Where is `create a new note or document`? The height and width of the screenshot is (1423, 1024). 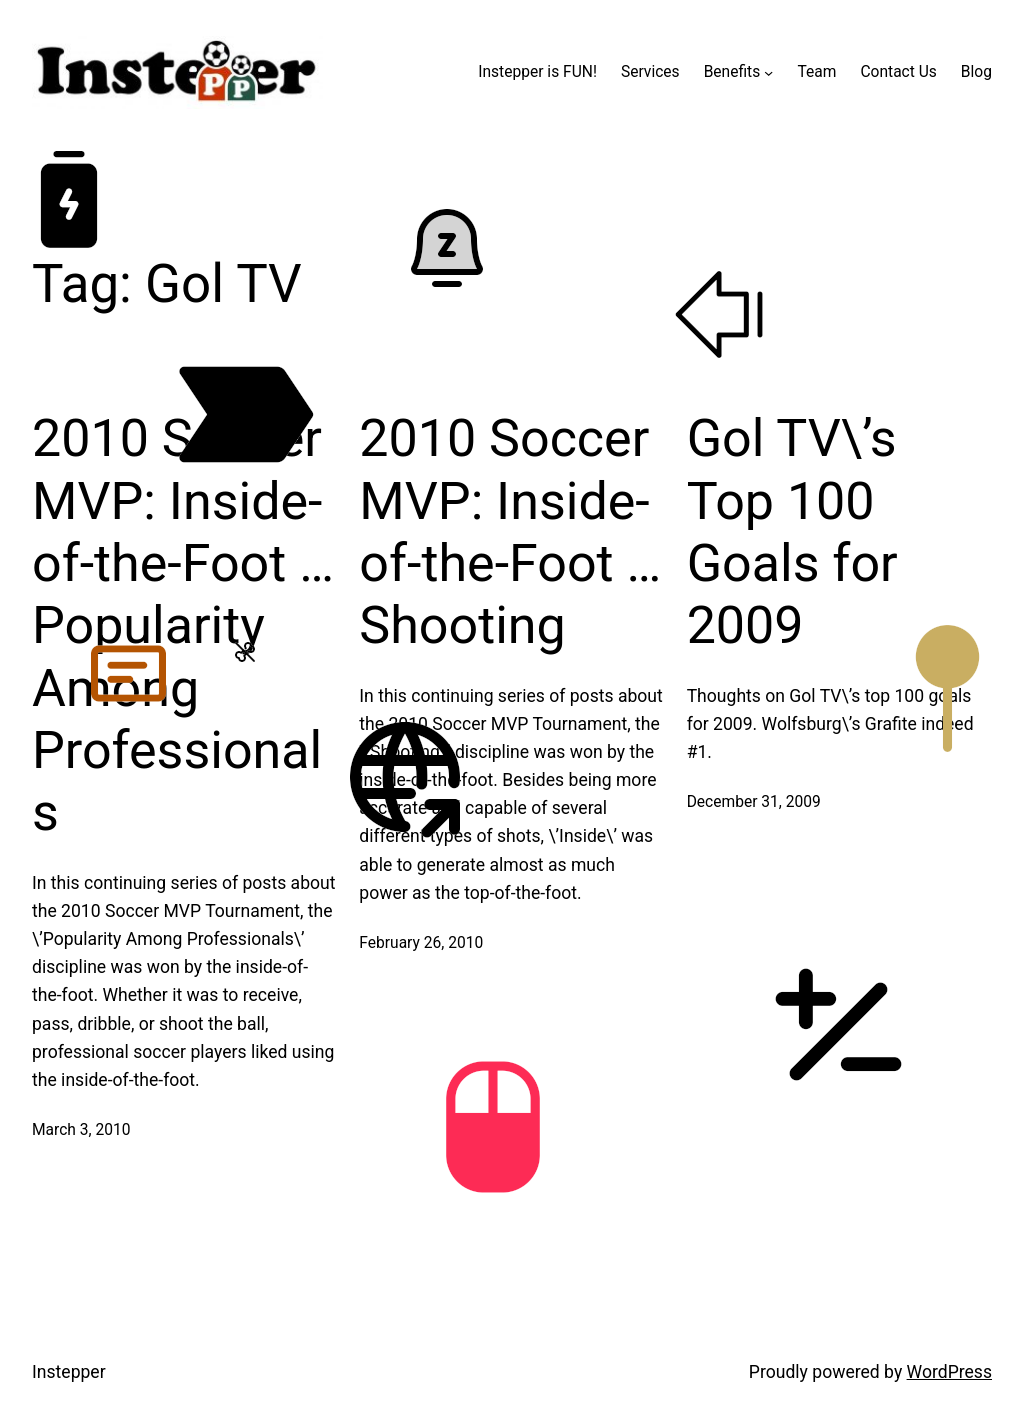
create a new note or document is located at coordinates (128, 673).